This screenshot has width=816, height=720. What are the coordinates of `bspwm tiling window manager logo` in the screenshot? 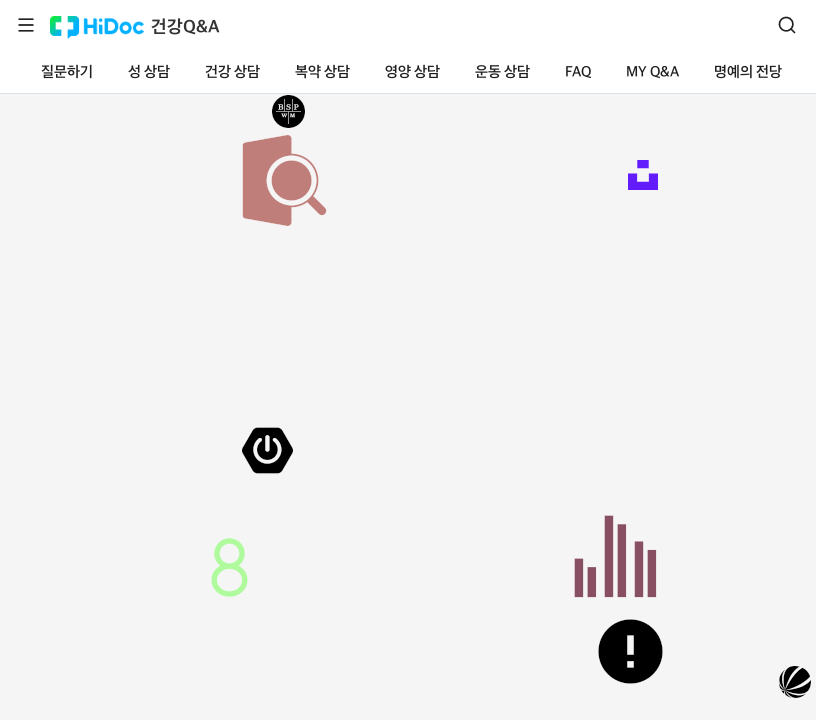 It's located at (288, 111).